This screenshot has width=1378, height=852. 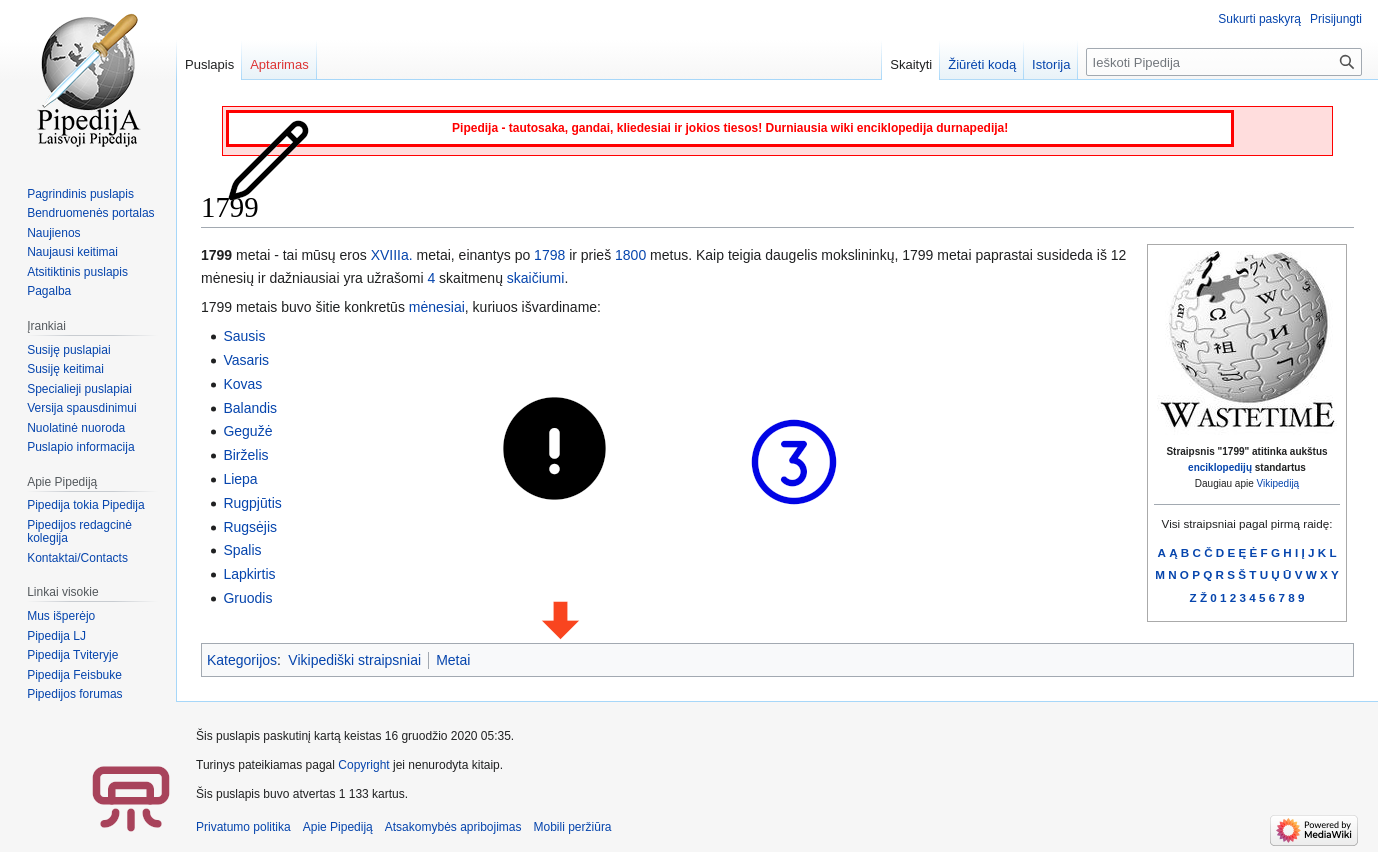 I want to click on download a file or content, so click(x=560, y=620).